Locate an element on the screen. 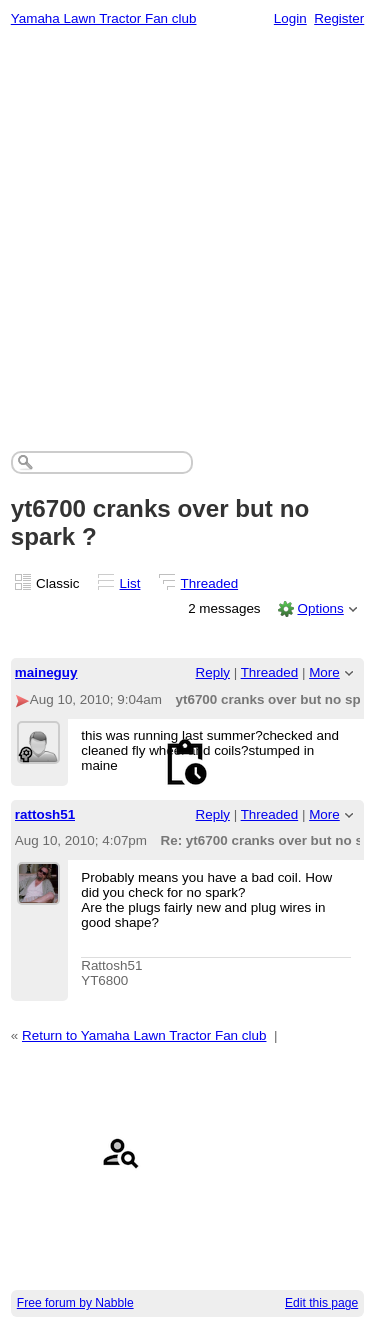  search for a contact or user is located at coordinates (121, 1151).